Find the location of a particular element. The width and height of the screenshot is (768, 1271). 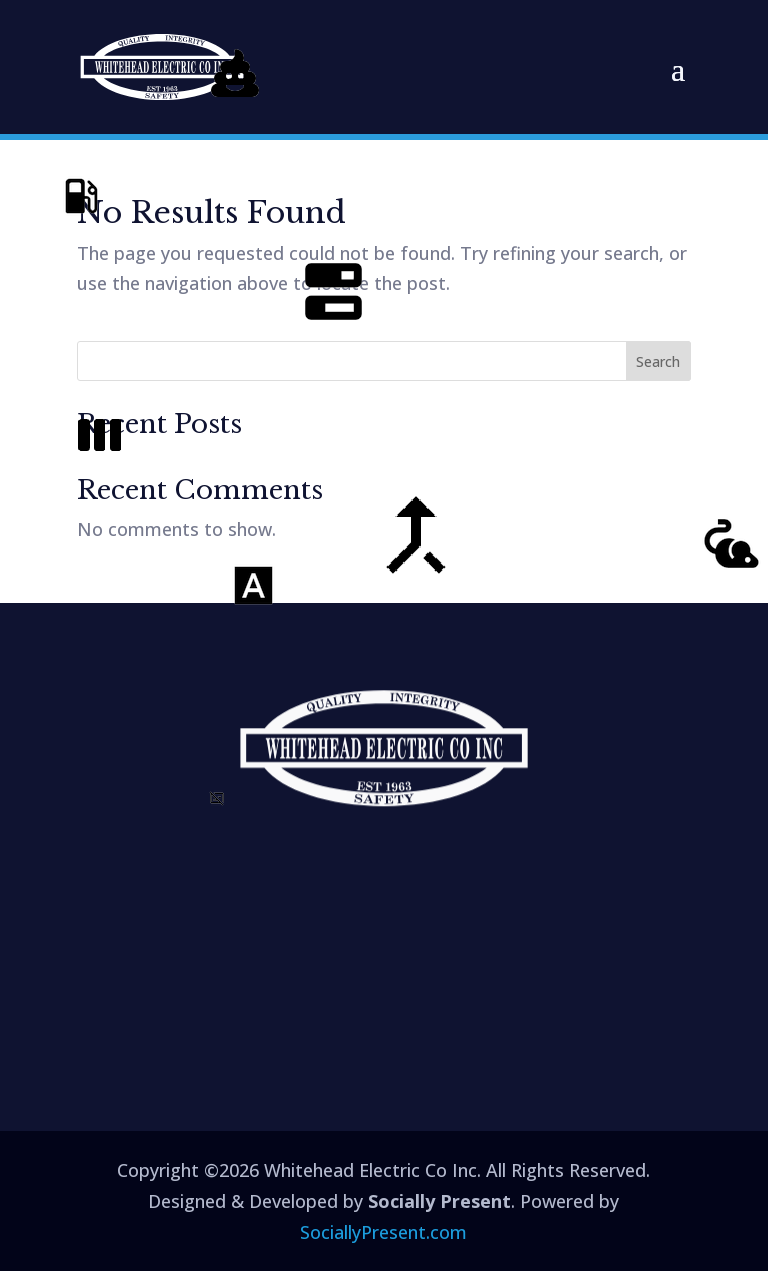

merge branches or items together is located at coordinates (416, 535).